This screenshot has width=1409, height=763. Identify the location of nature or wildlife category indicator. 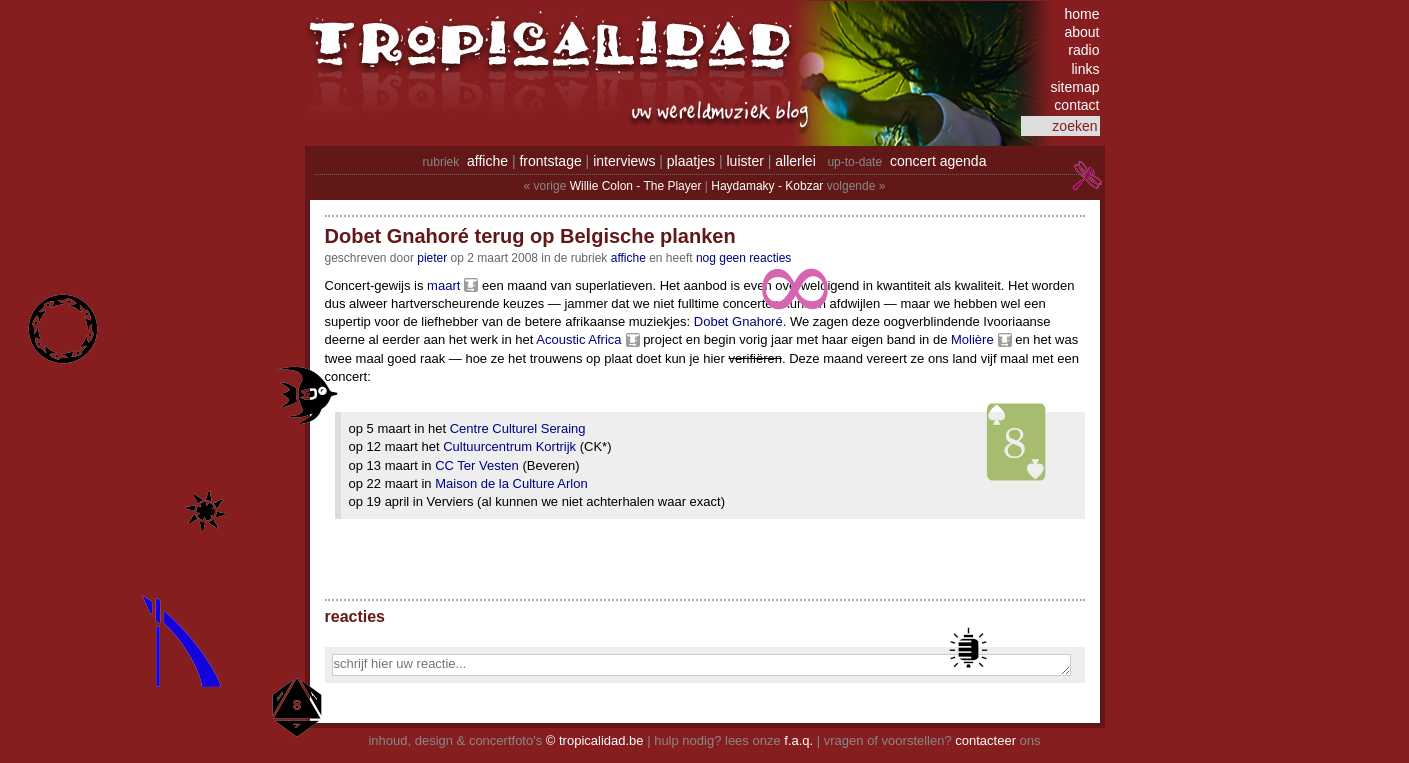
(1087, 175).